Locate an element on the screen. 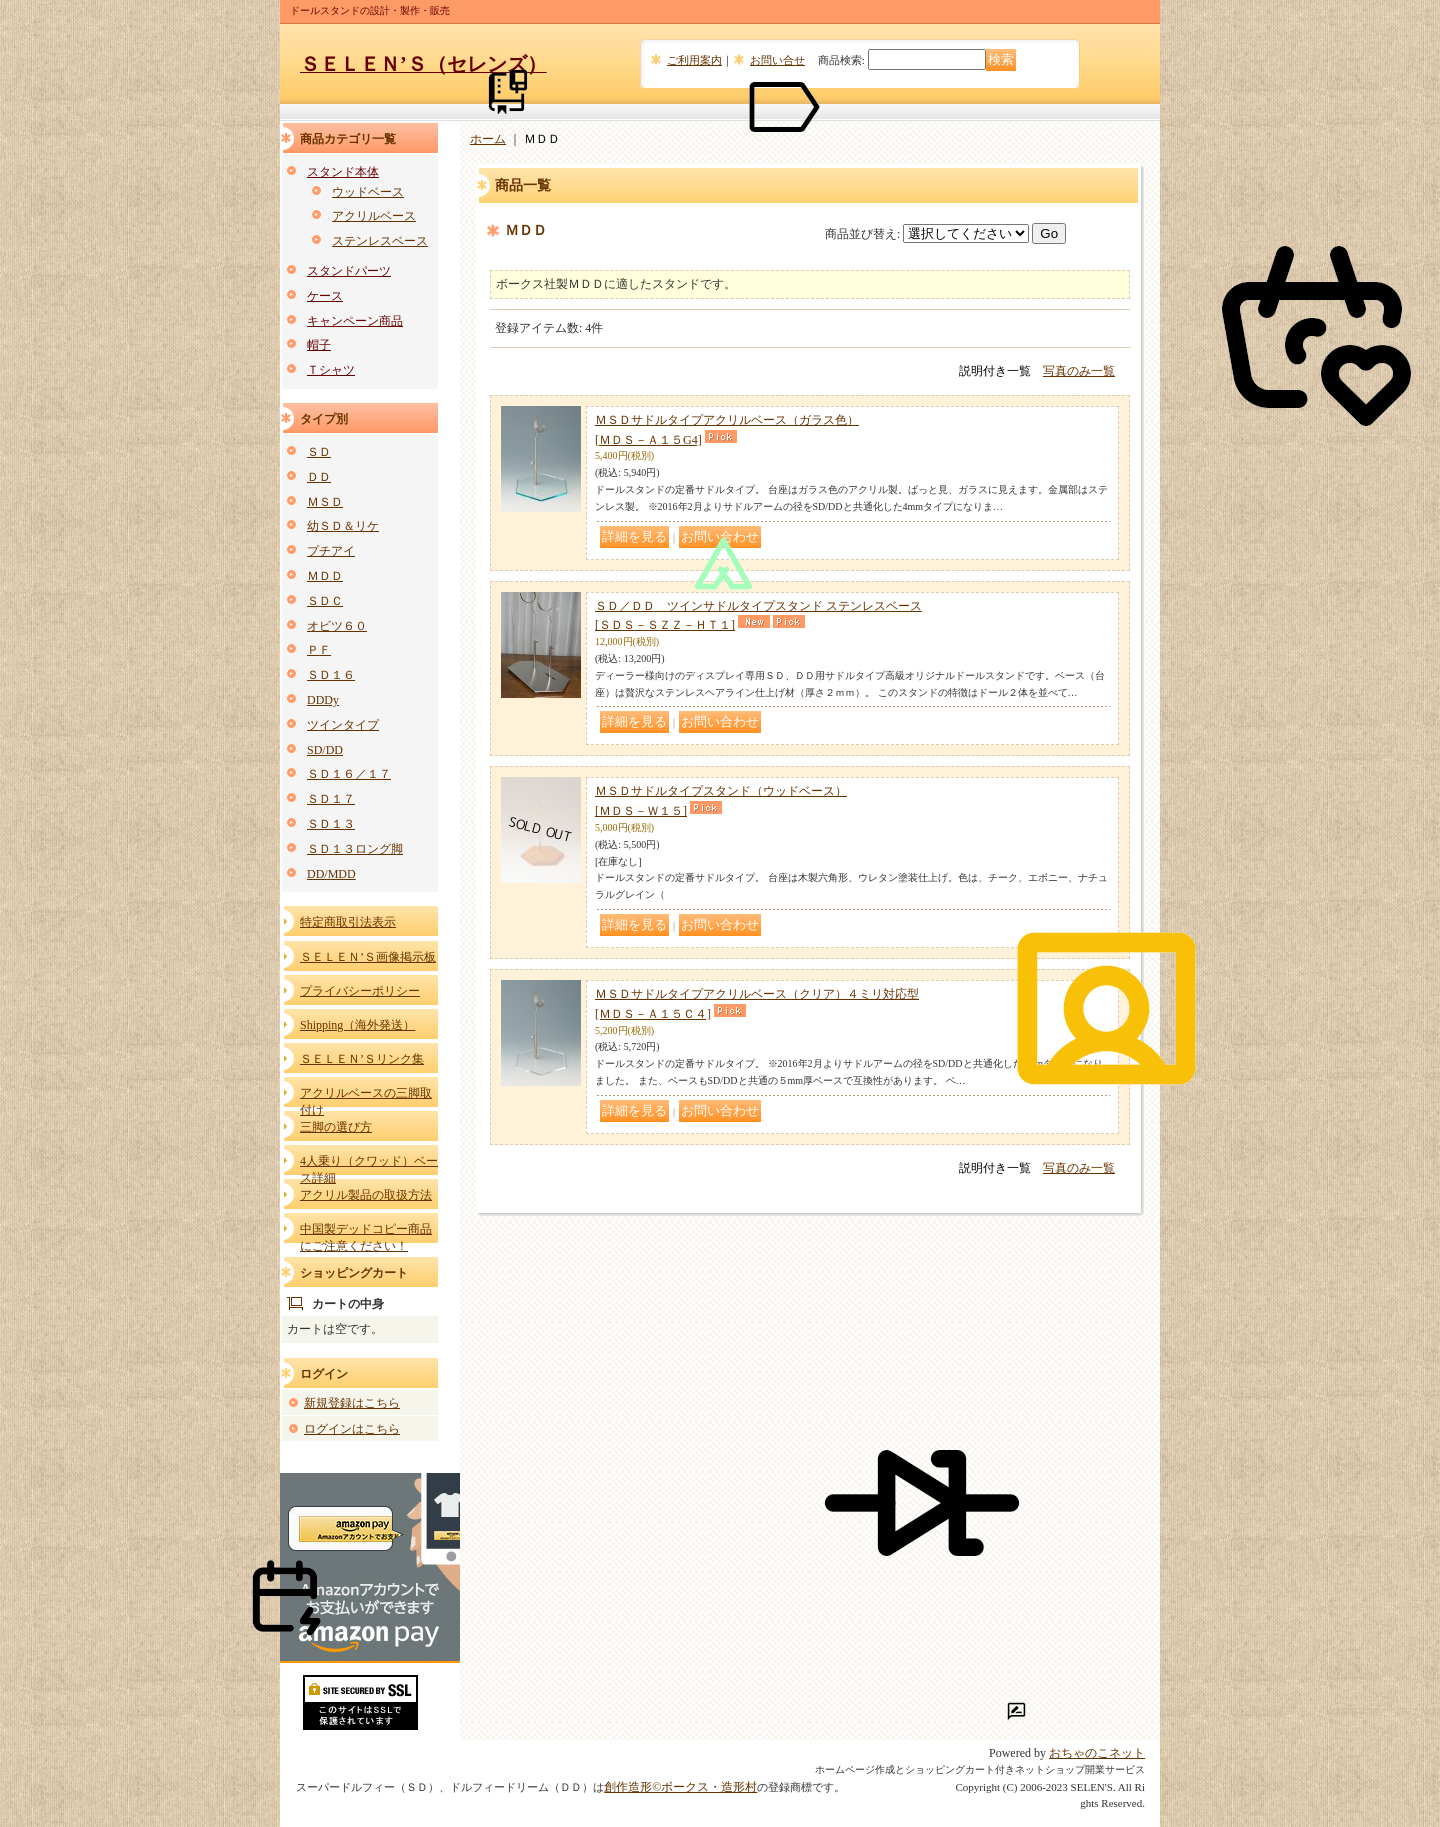 This screenshot has height=1827, width=1440. add item to favorites or wishlist is located at coordinates (1312, 327).